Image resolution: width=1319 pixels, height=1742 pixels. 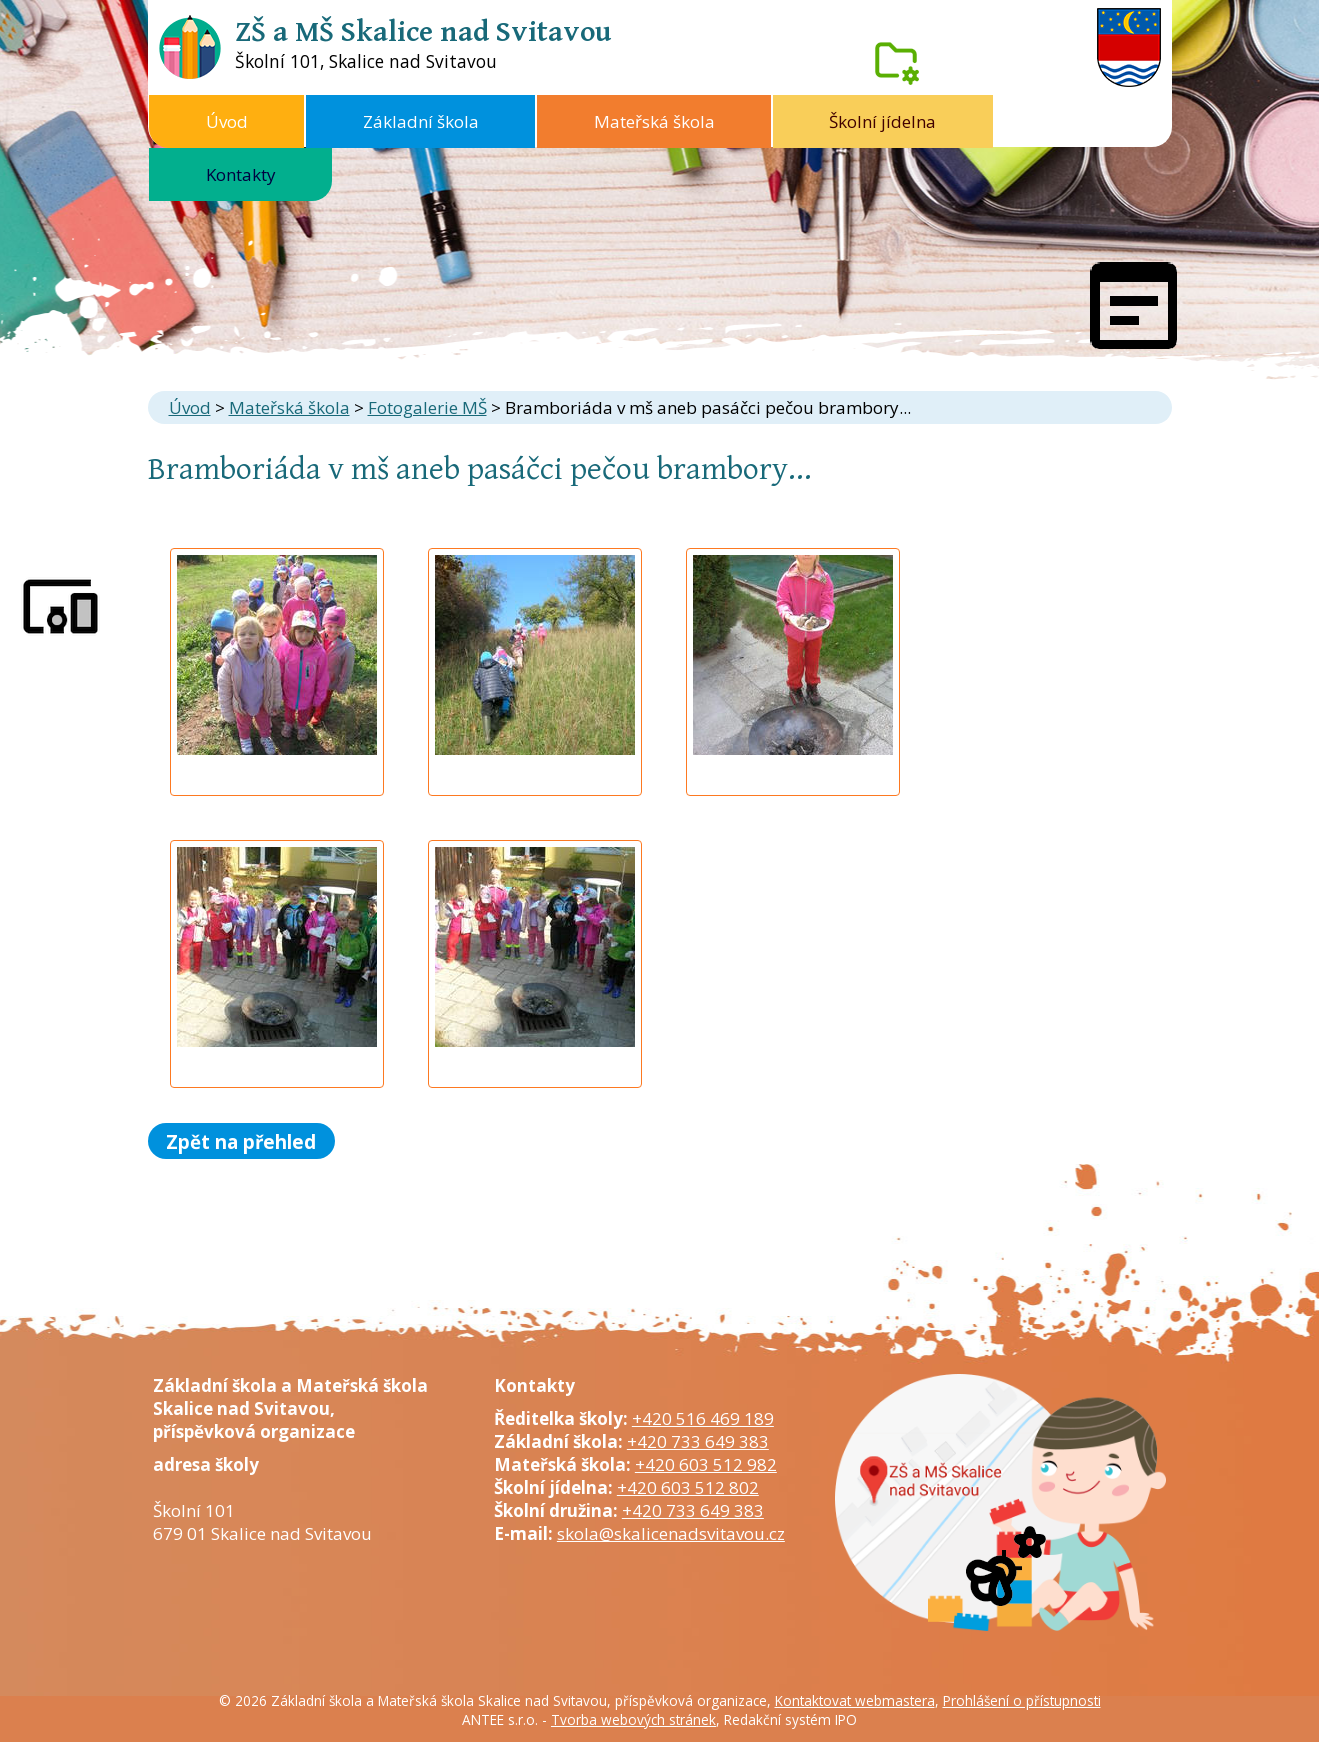 What do you see at coordinates (60, 606) in the screenshot?
I see `view other connected devices` at bounding box center [60, 606].